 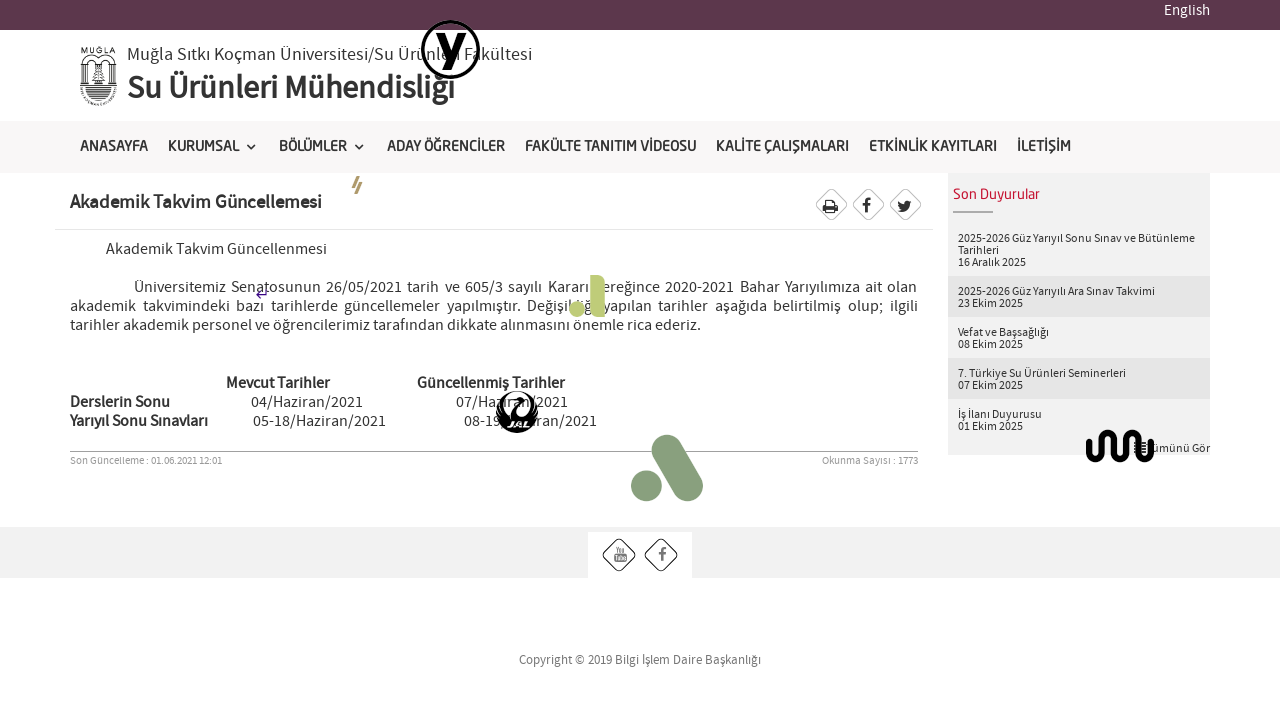 What do you see at coordinates (517, 412) in the screenshot?
I see `Japan Airlines company logo` at bounding box center [517, 412].